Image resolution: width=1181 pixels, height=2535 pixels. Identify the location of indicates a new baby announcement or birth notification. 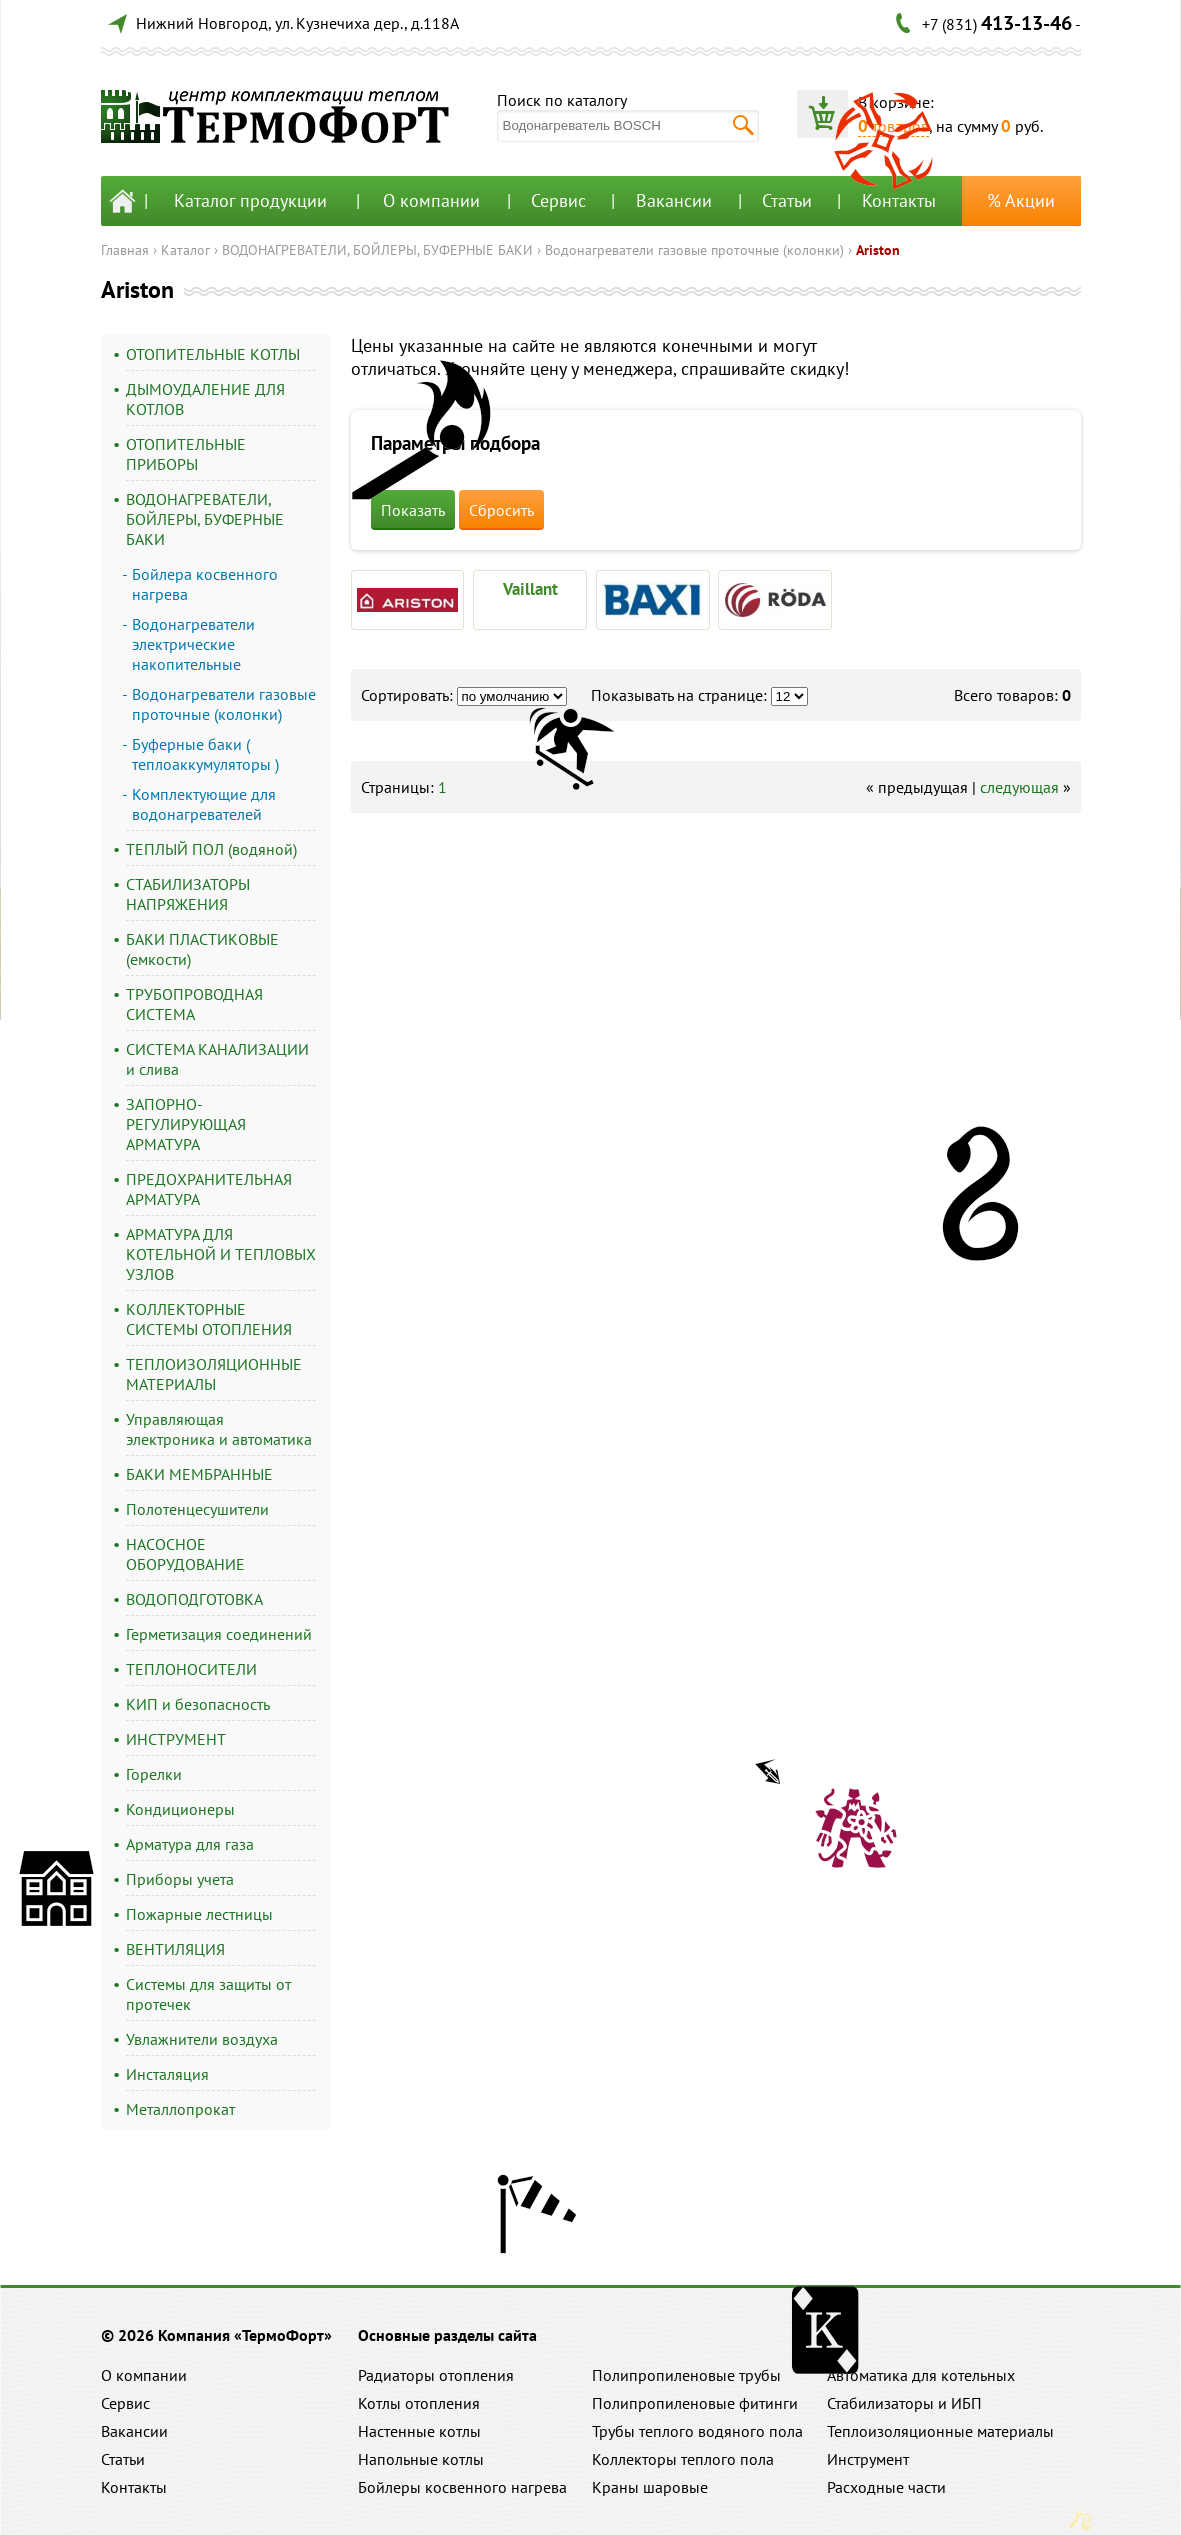
(1080, 2519).